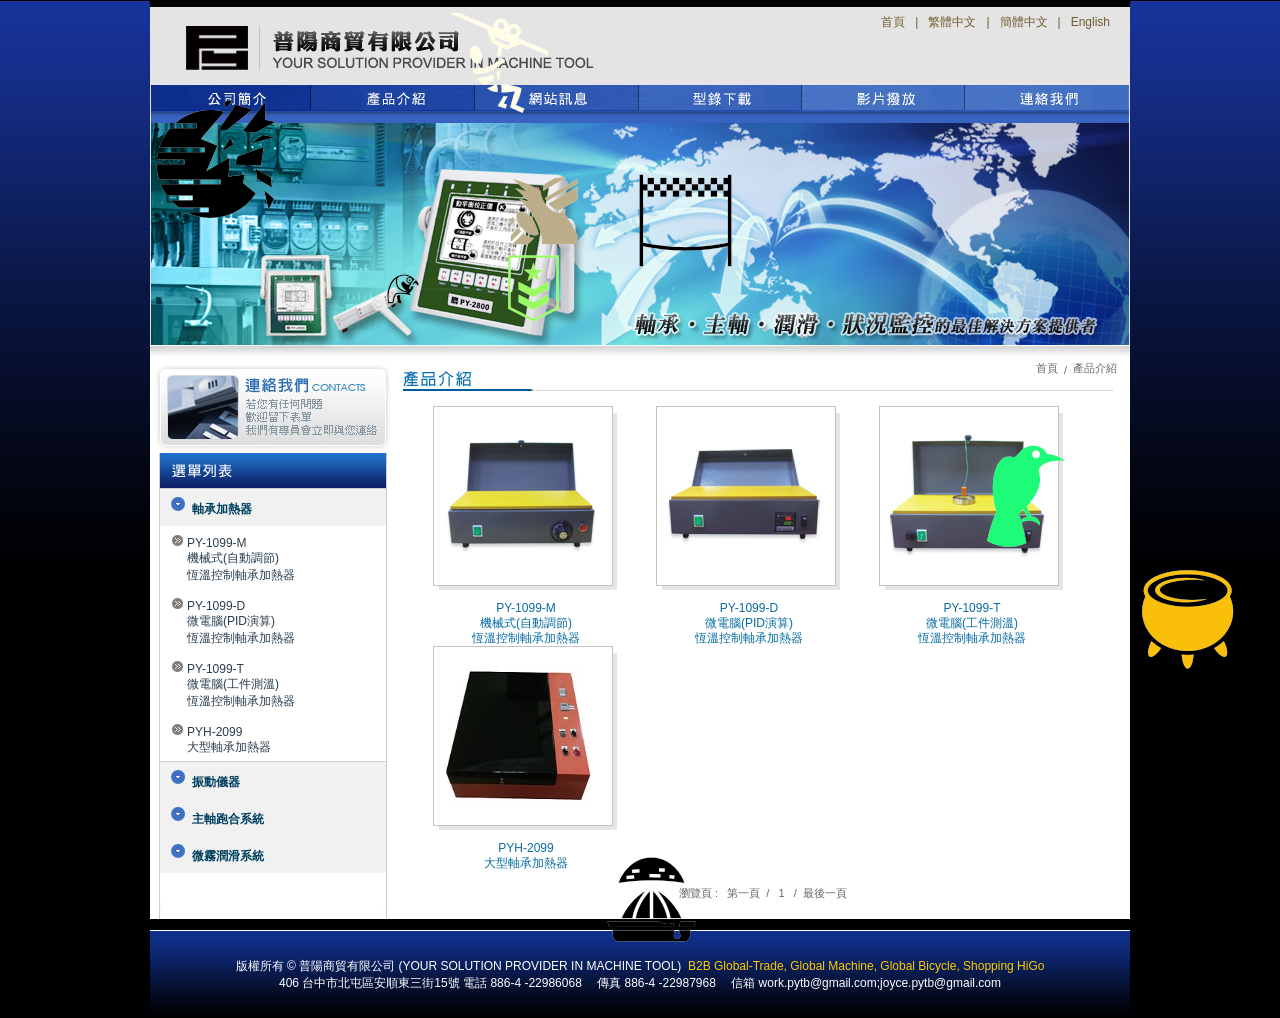 The height and width of the screenshot is (1018, 1280). What do you see at coordinates (544, 211) in the screenshot?
I see `split wood or gather firewood in a crafting game` at bounding box center [544, 211].